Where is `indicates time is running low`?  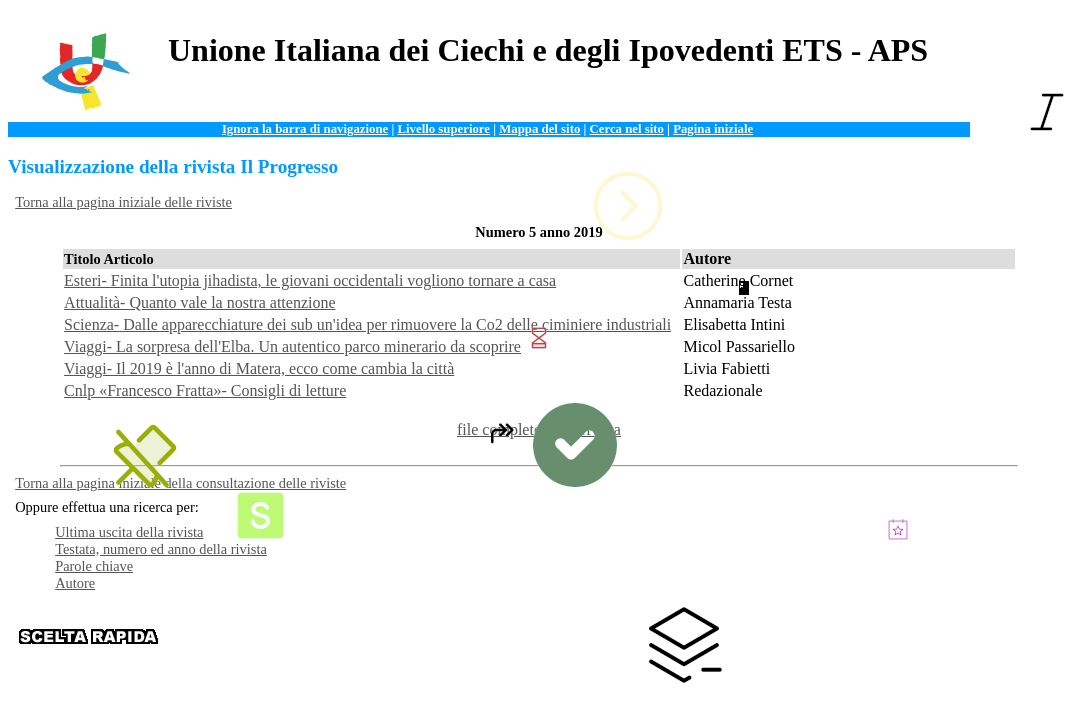
indicates time is running low is located at coordinates (539, 338).